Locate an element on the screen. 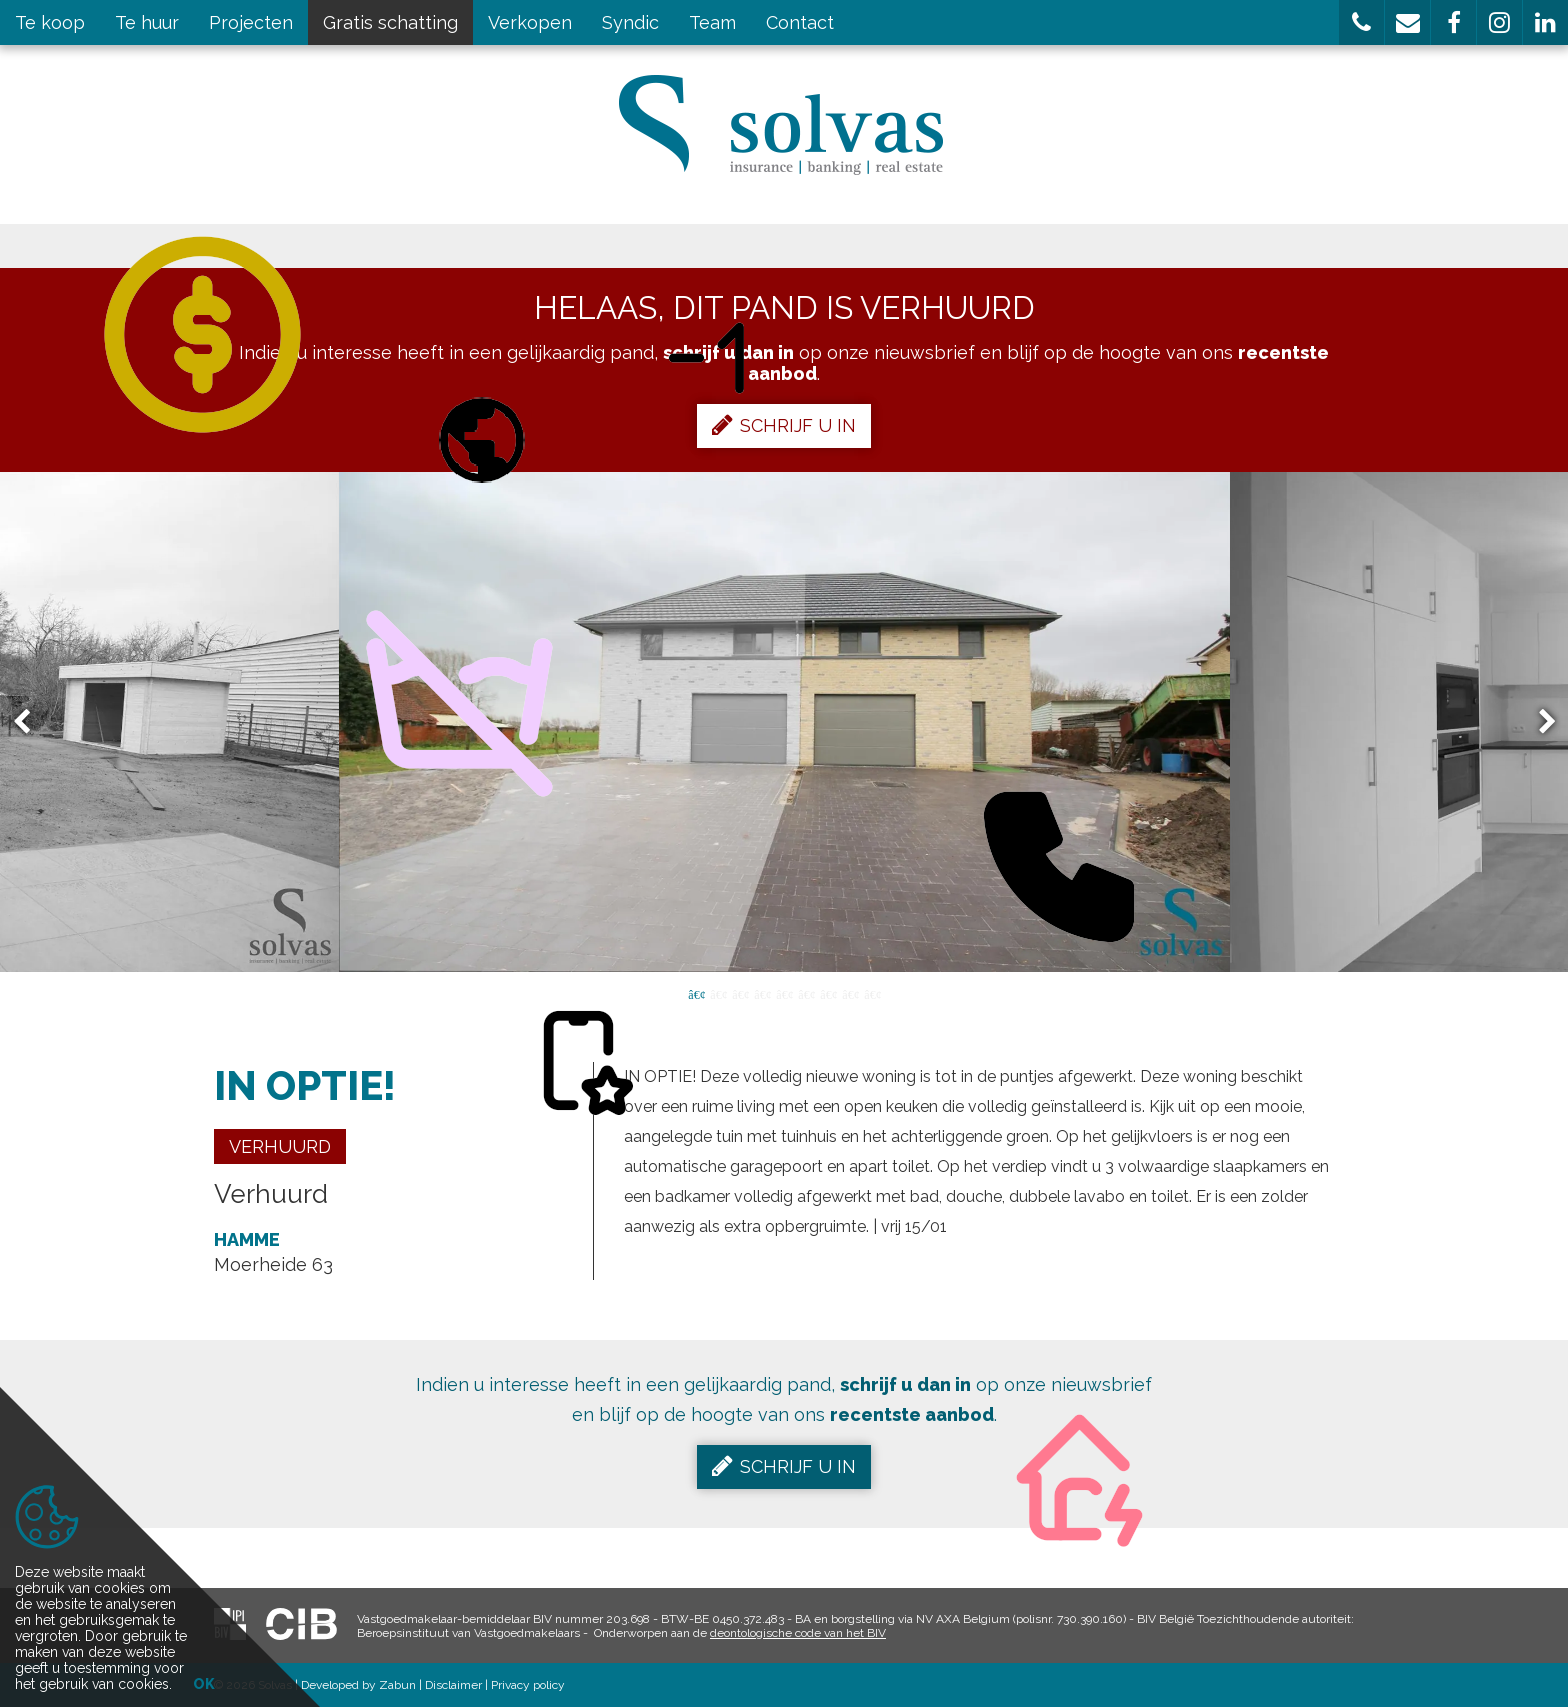  indicates a paid or premium feature is located at coordinates (202, 334).